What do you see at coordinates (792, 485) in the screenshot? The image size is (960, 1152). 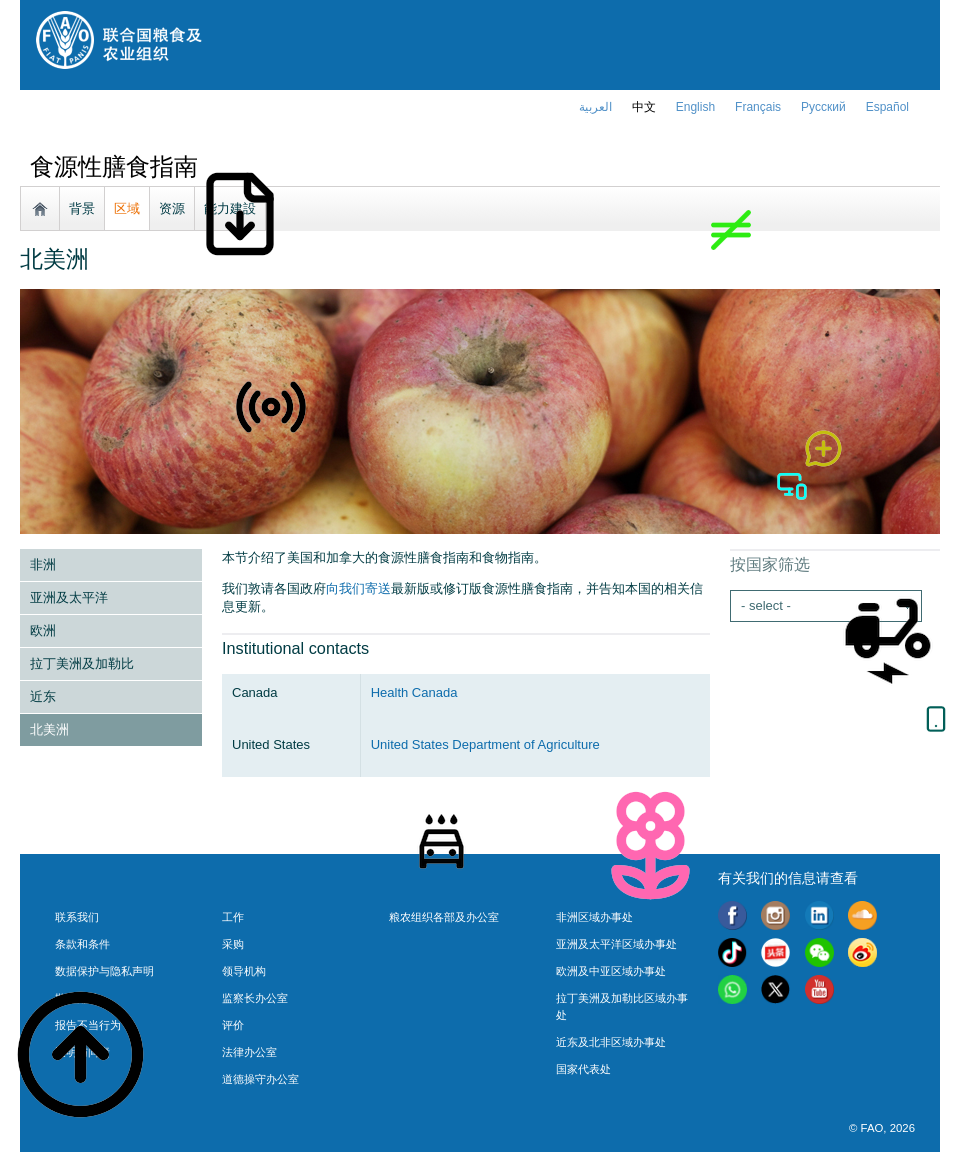 I see `switch between desktop and mobile view` at bounding box center [792, 485].